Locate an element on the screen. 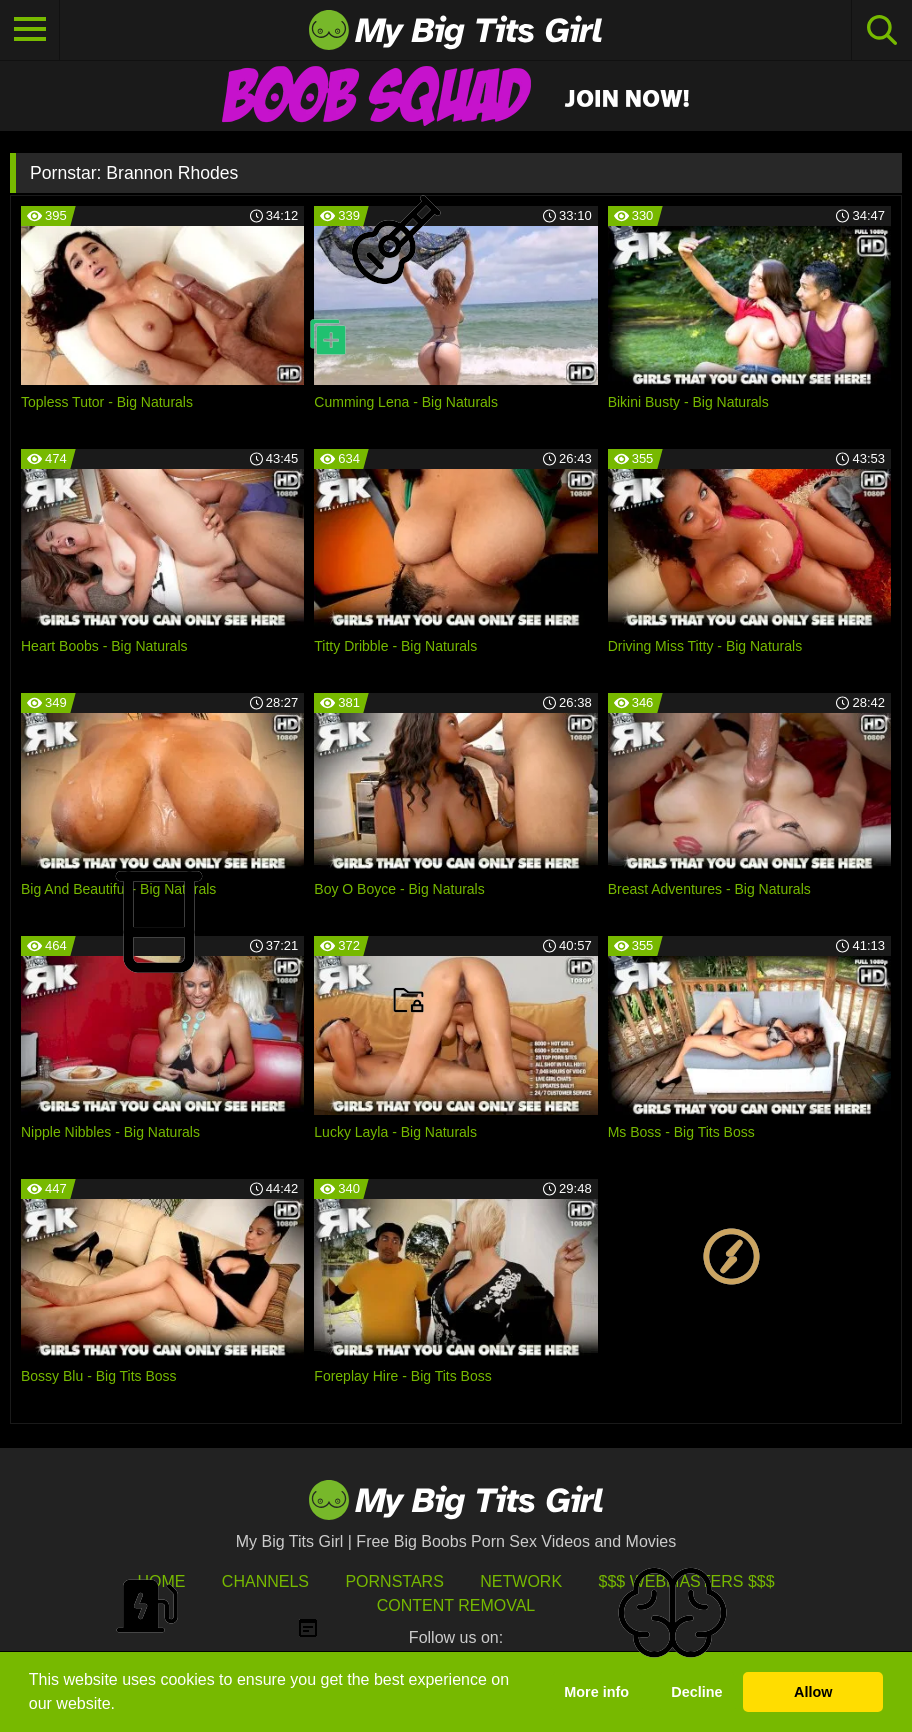 The height and width of the screenshot is (1732, 912). open text editor or document composer is located at coordinates (308, 1628).